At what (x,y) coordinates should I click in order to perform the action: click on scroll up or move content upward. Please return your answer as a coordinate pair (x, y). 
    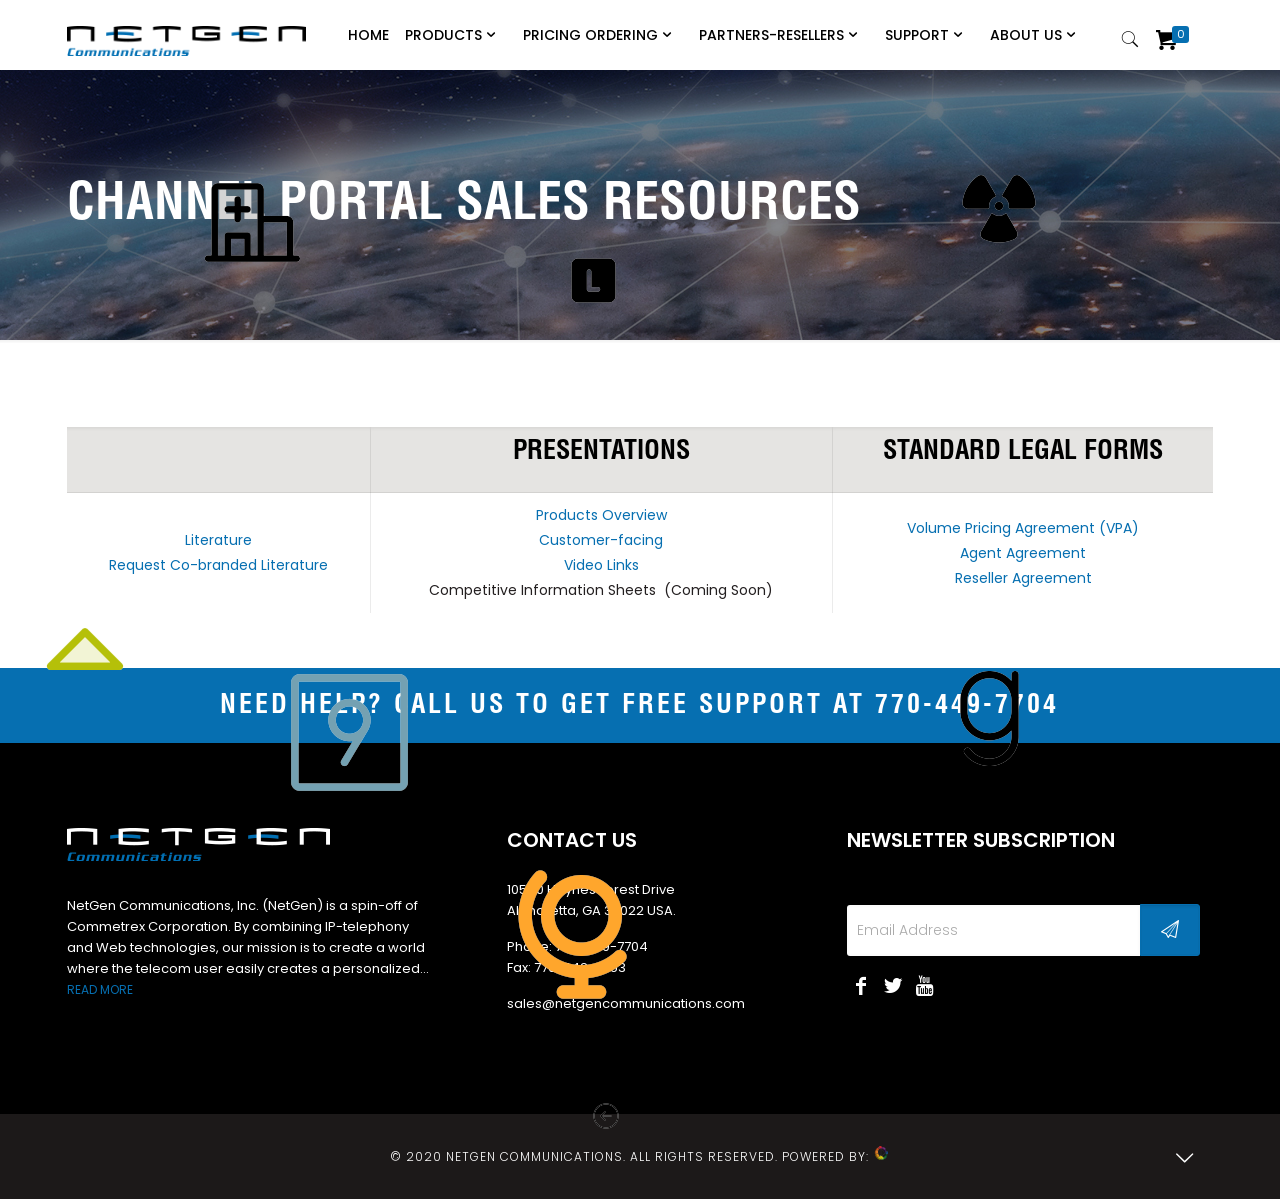
    Looking at the image, I should click on (85, 670).